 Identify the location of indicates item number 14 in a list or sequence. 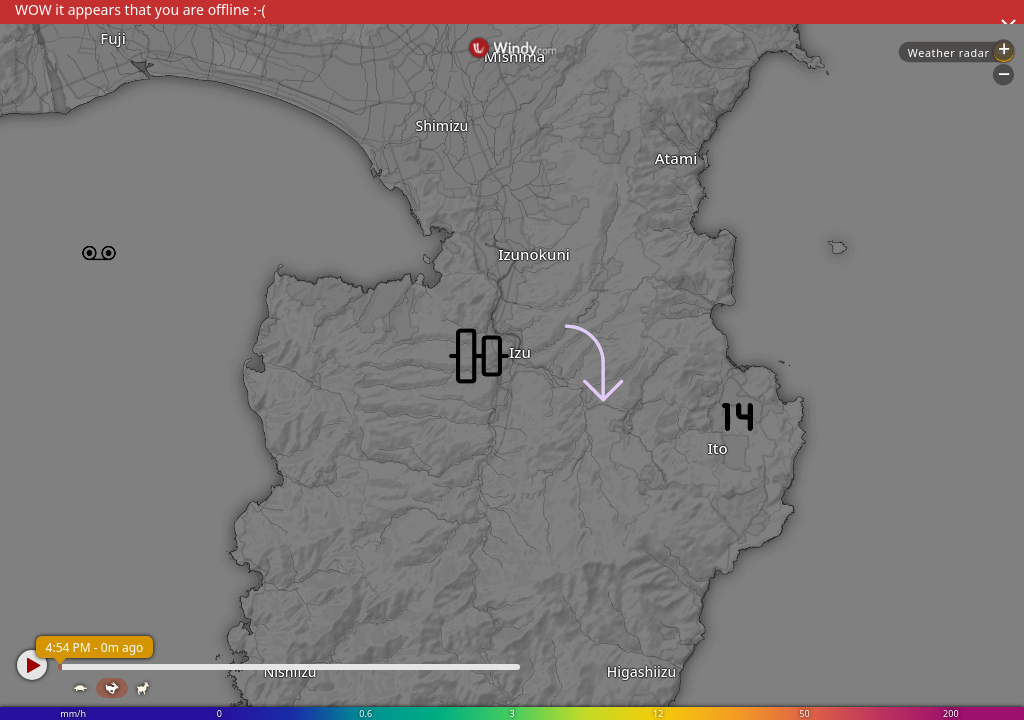
(736, 417).